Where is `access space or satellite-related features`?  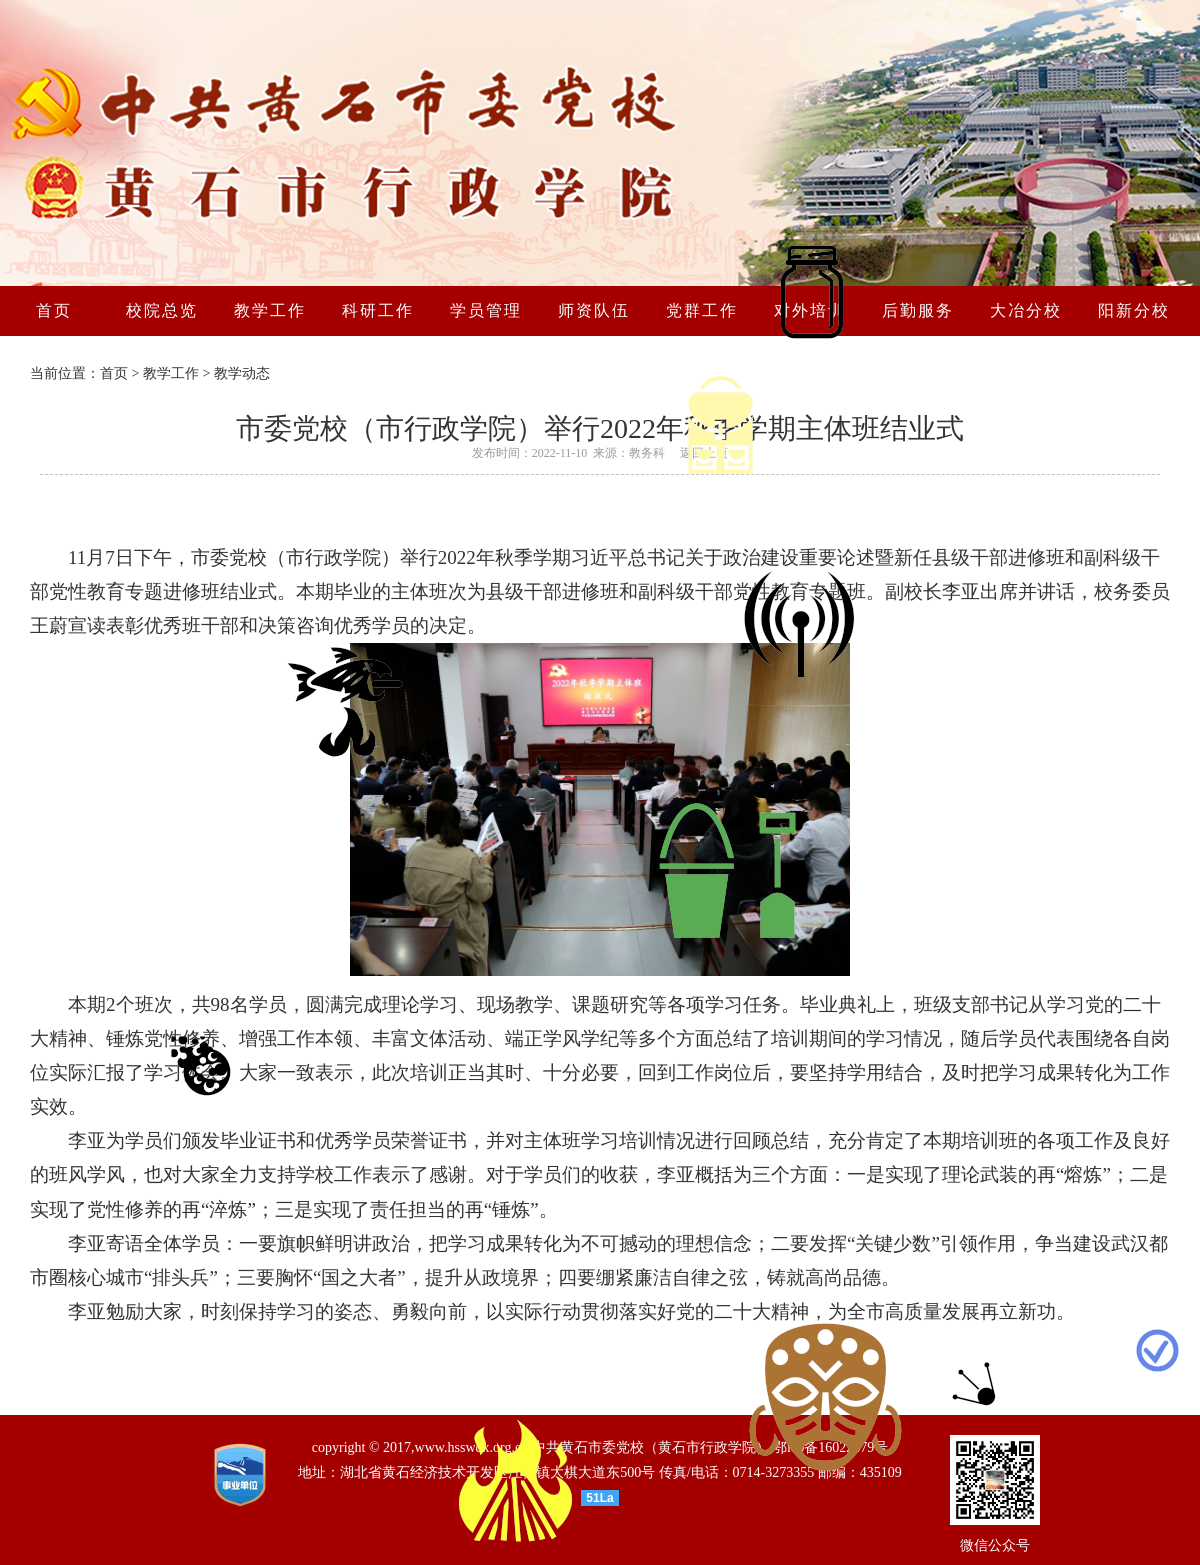
access space or satellite-related features is located at coordinates (974, 1384).